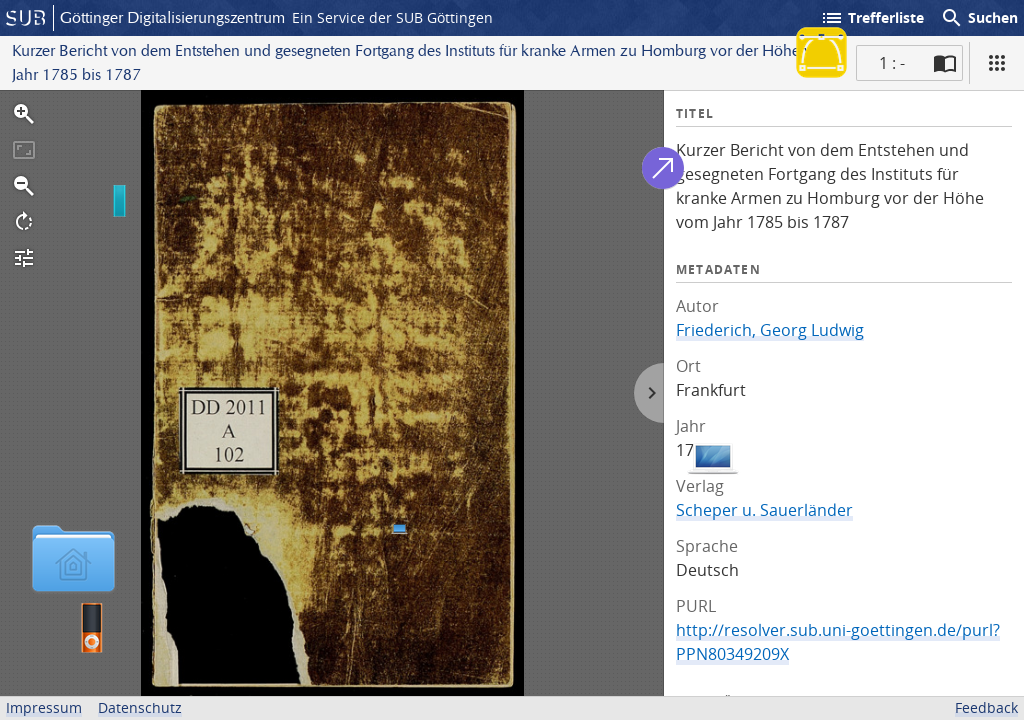 The width and height of the screenshot is (1024, 720). What do you see at coordinates (119, 201) in the screenshot?
I see `iPod nano device connected` at bounding box center [119, 201].